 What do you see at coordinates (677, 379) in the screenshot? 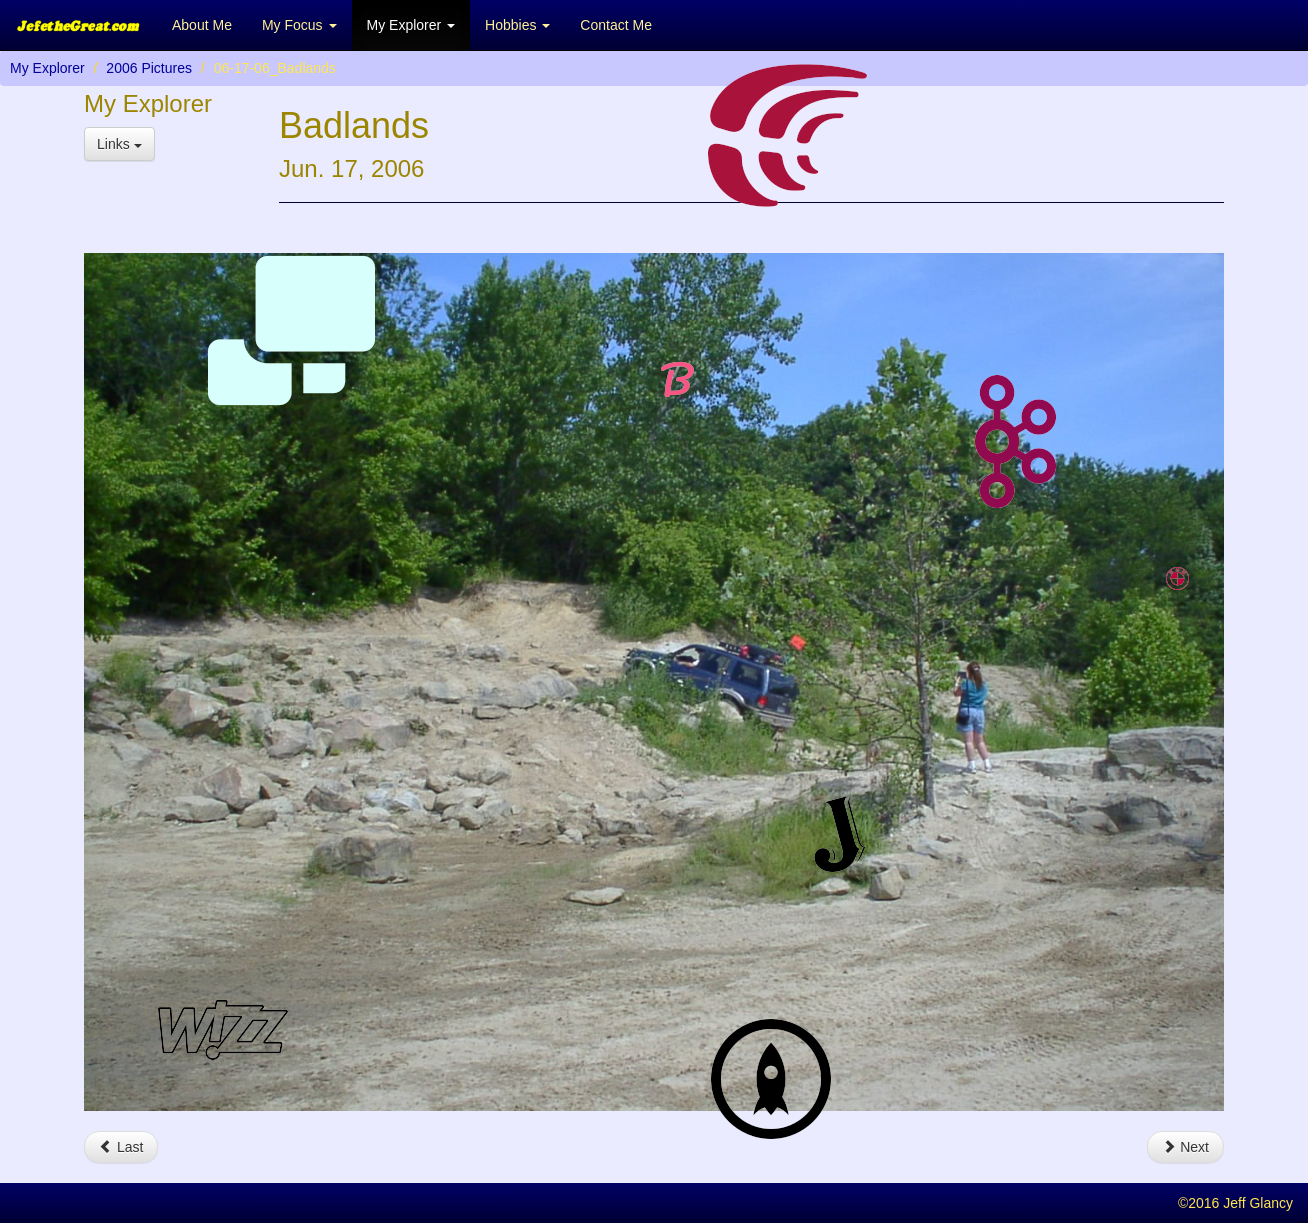
I see `open brandfetch brand asset platform` at bounding box center [677, 379].